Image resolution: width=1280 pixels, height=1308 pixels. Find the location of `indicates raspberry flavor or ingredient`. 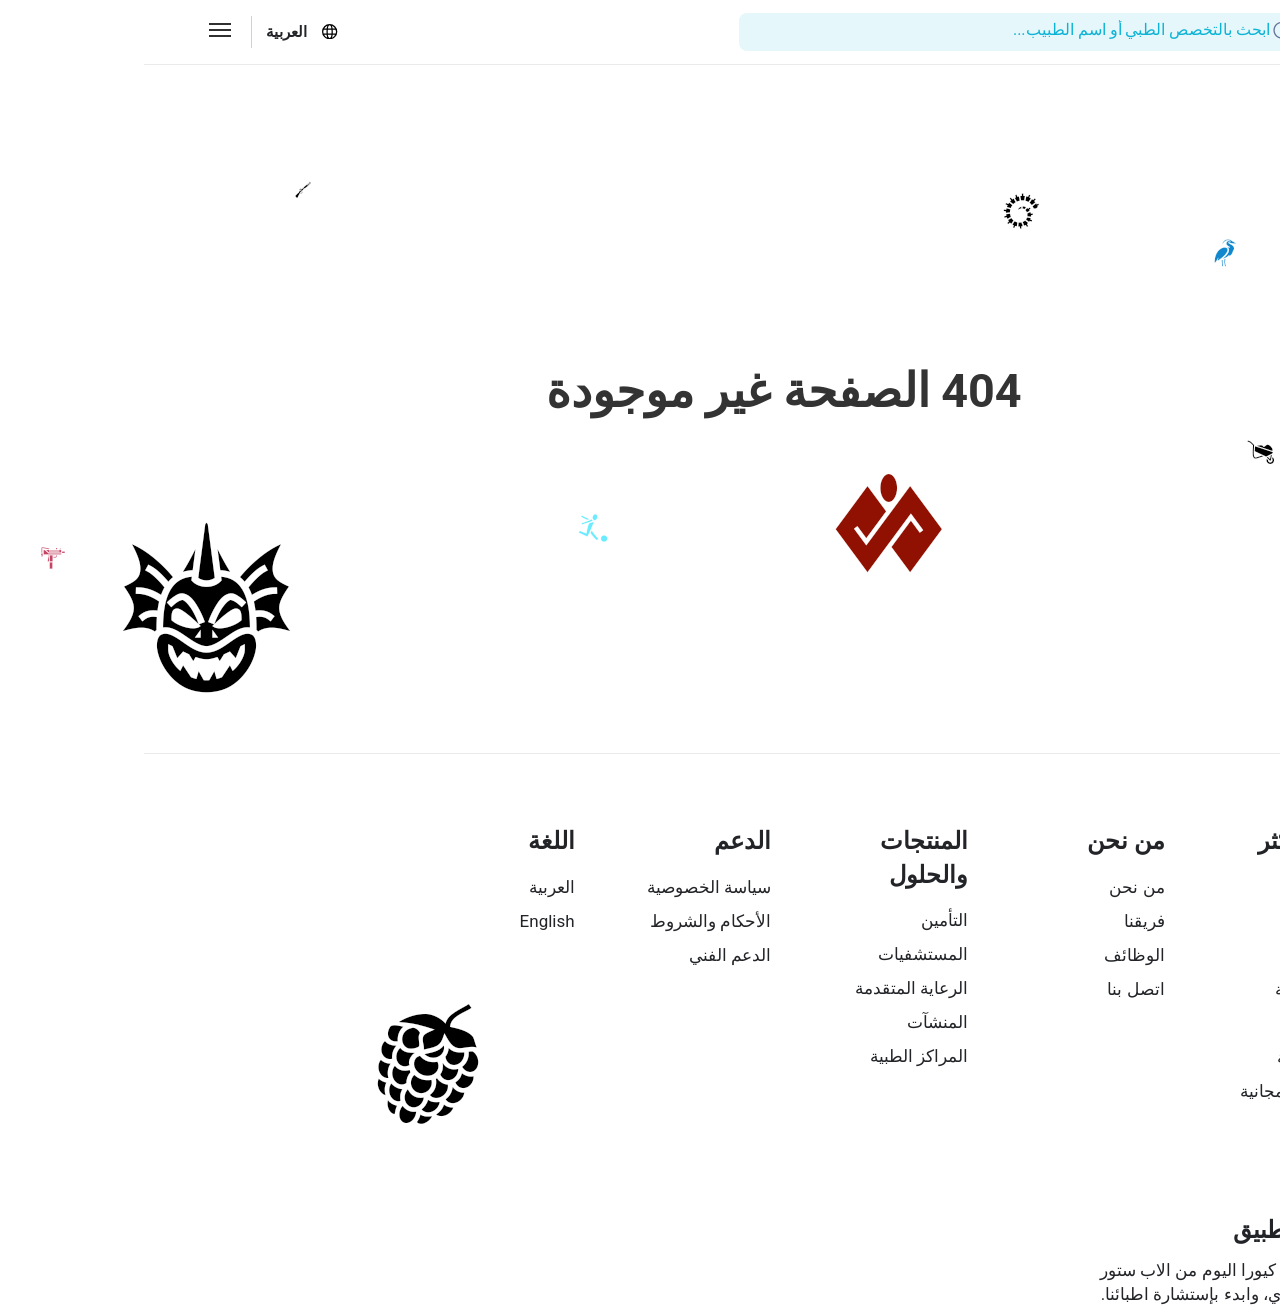

indicates raspberry flavor or ingredient is located at coordinates (428, 1064).